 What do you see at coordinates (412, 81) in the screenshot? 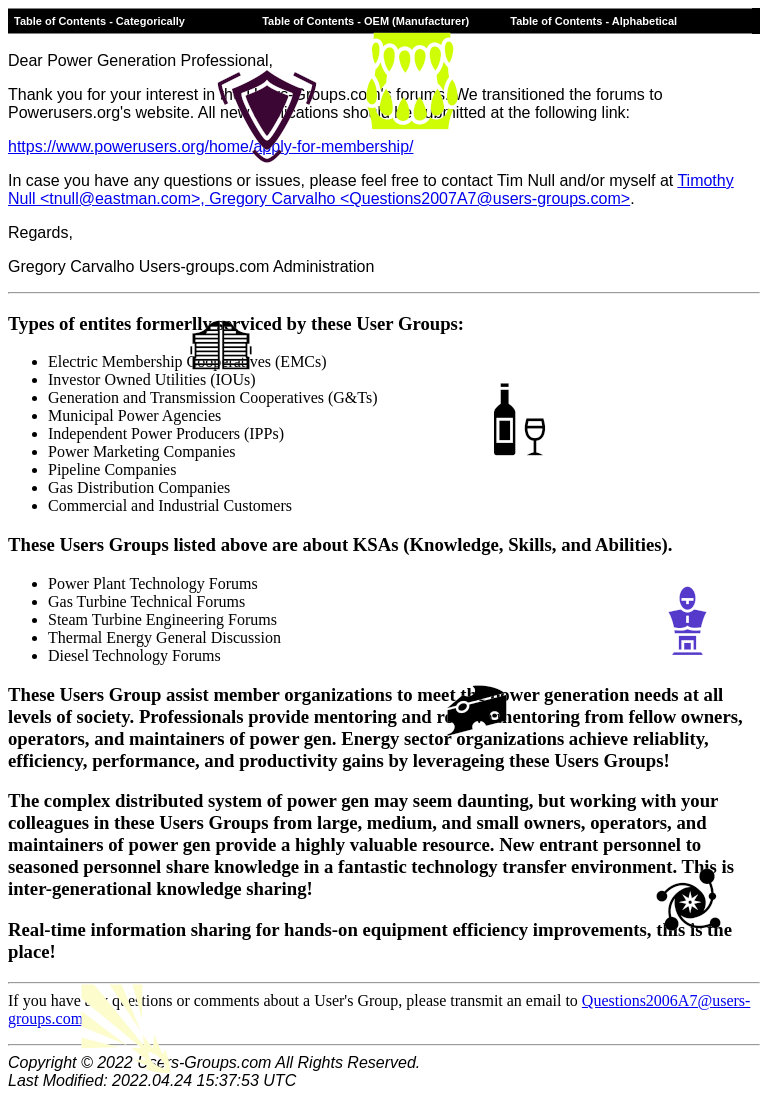
I see `view dental health or teeth status` at bounding box center [412, 81].